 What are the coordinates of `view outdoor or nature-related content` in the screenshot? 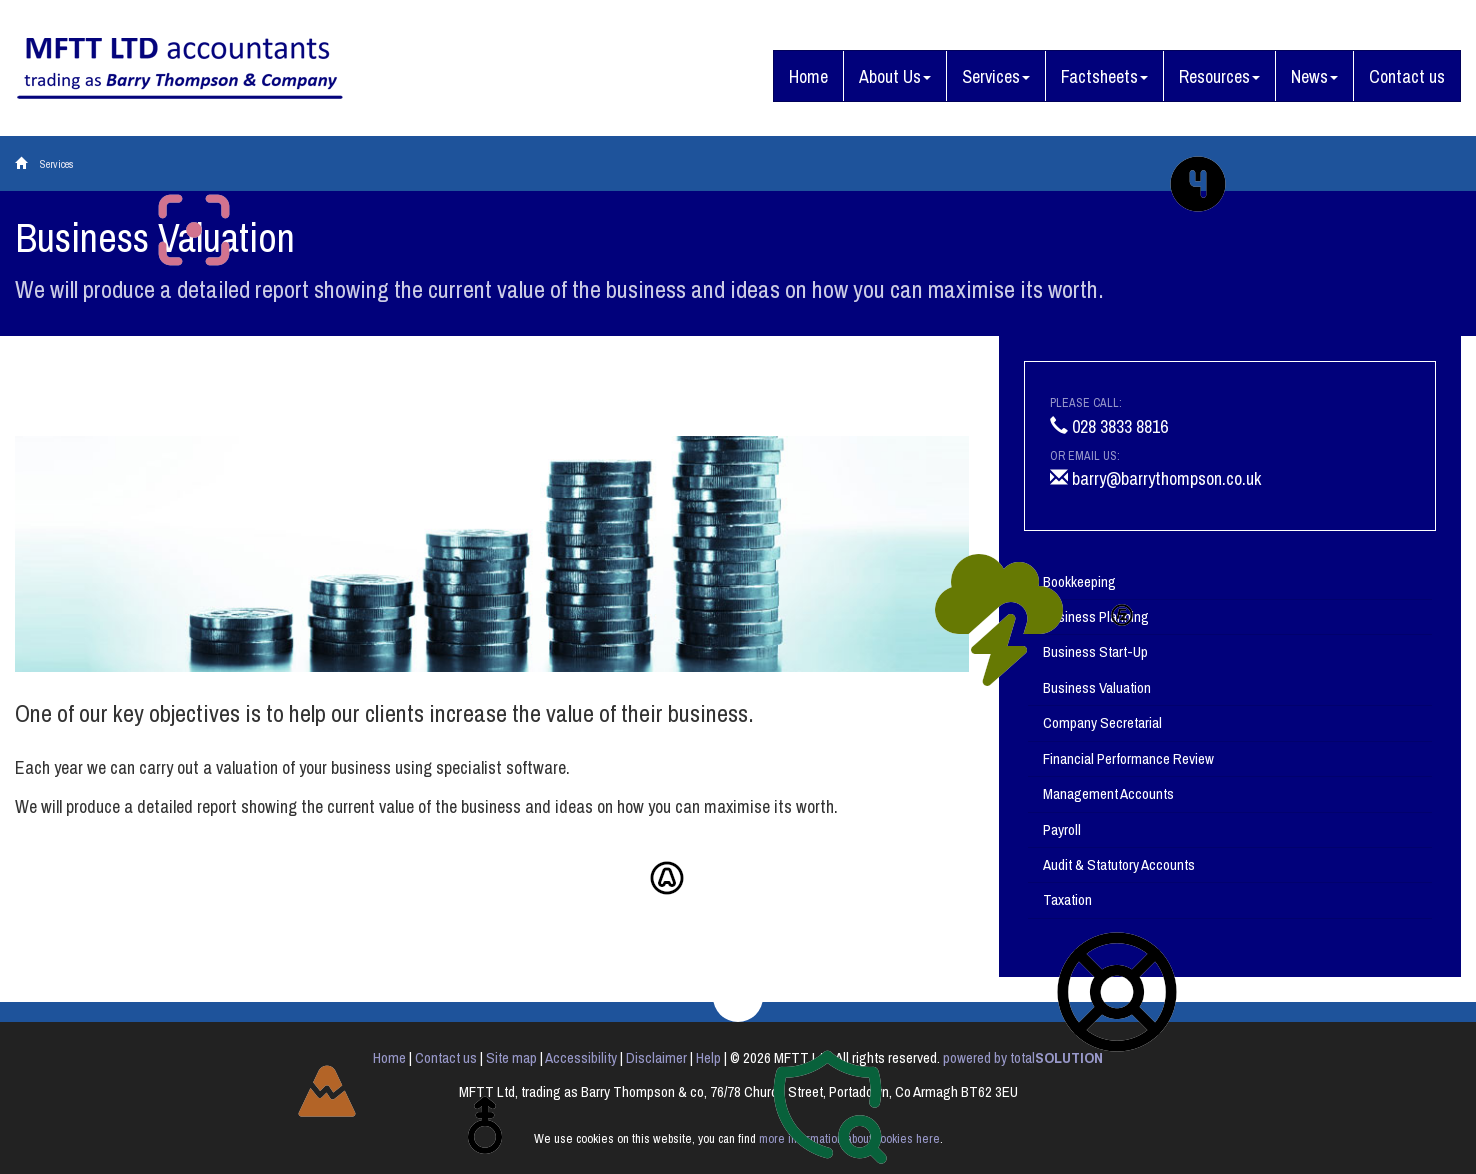 It's located at (327, 1091).